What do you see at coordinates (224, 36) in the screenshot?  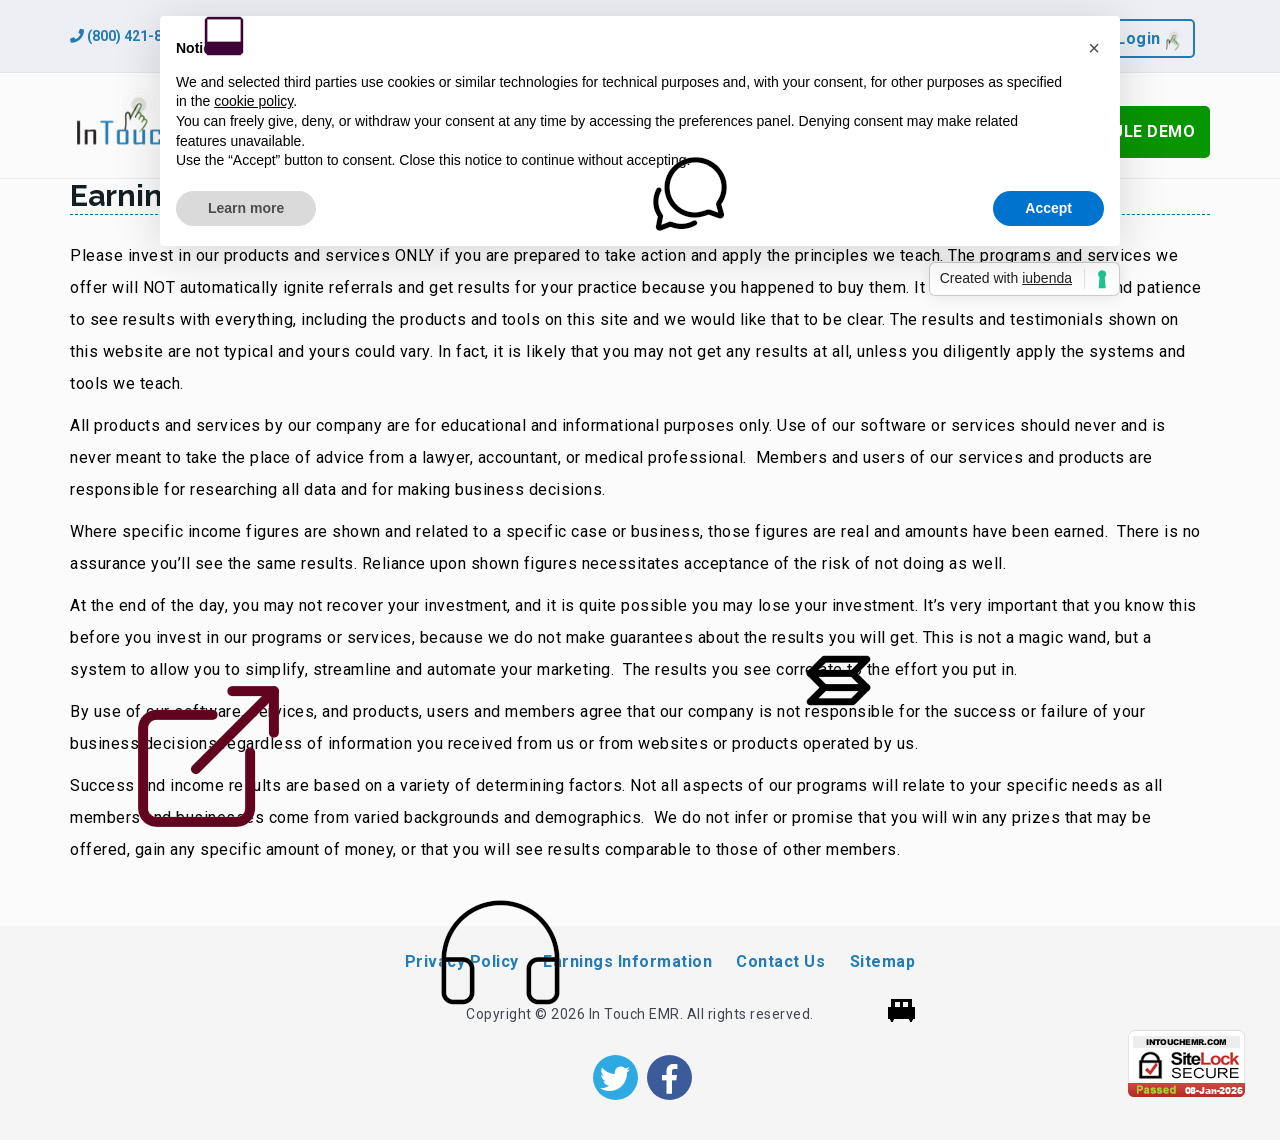 I see `toggle bottom panel visibility` at bounding box center [224, 36].